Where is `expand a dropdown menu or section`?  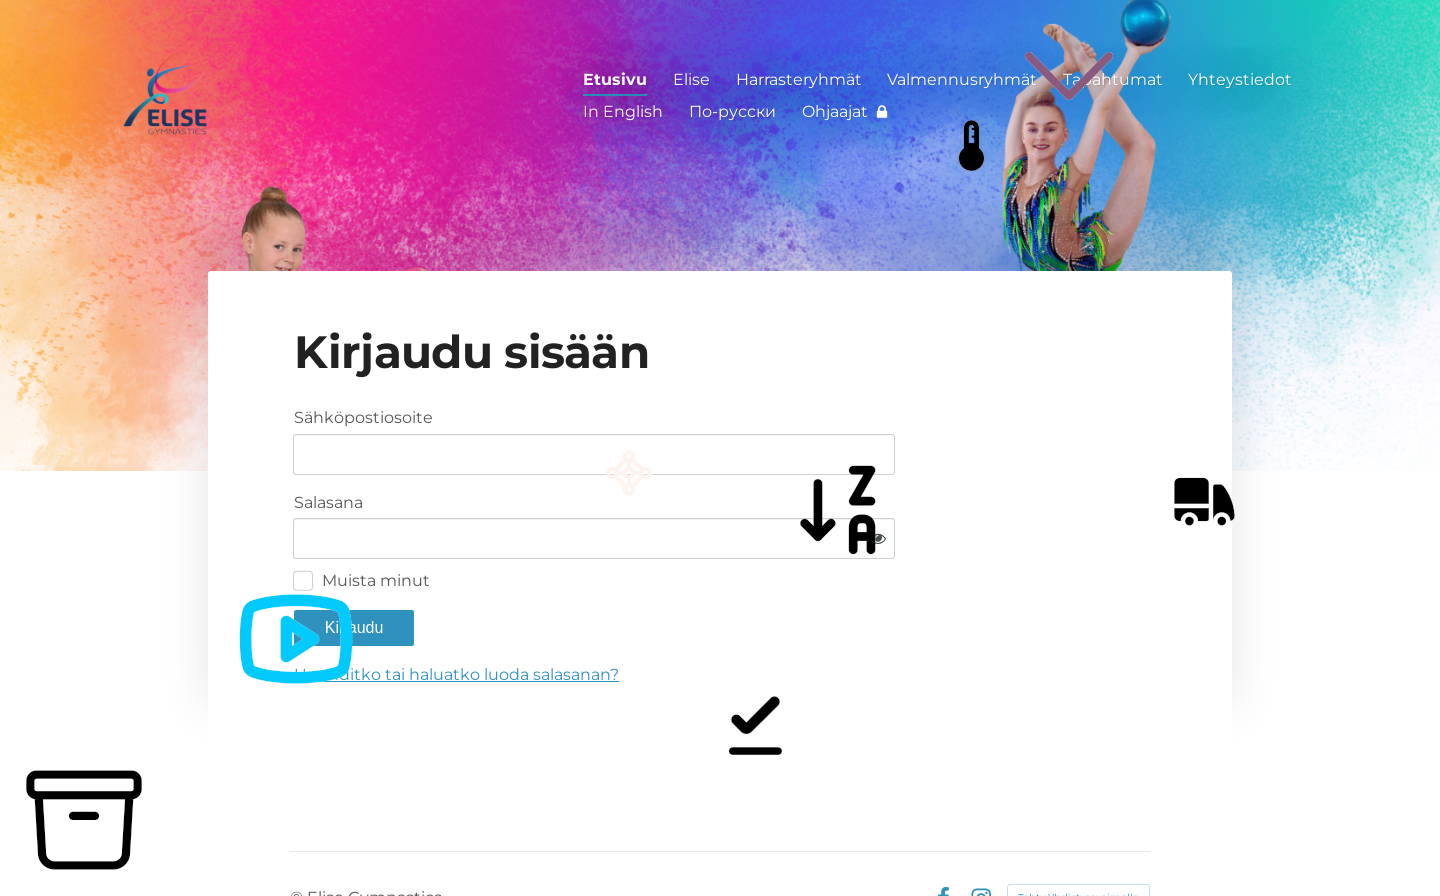
expand a dropdown menu or section is located at coordinates (1069, 76).